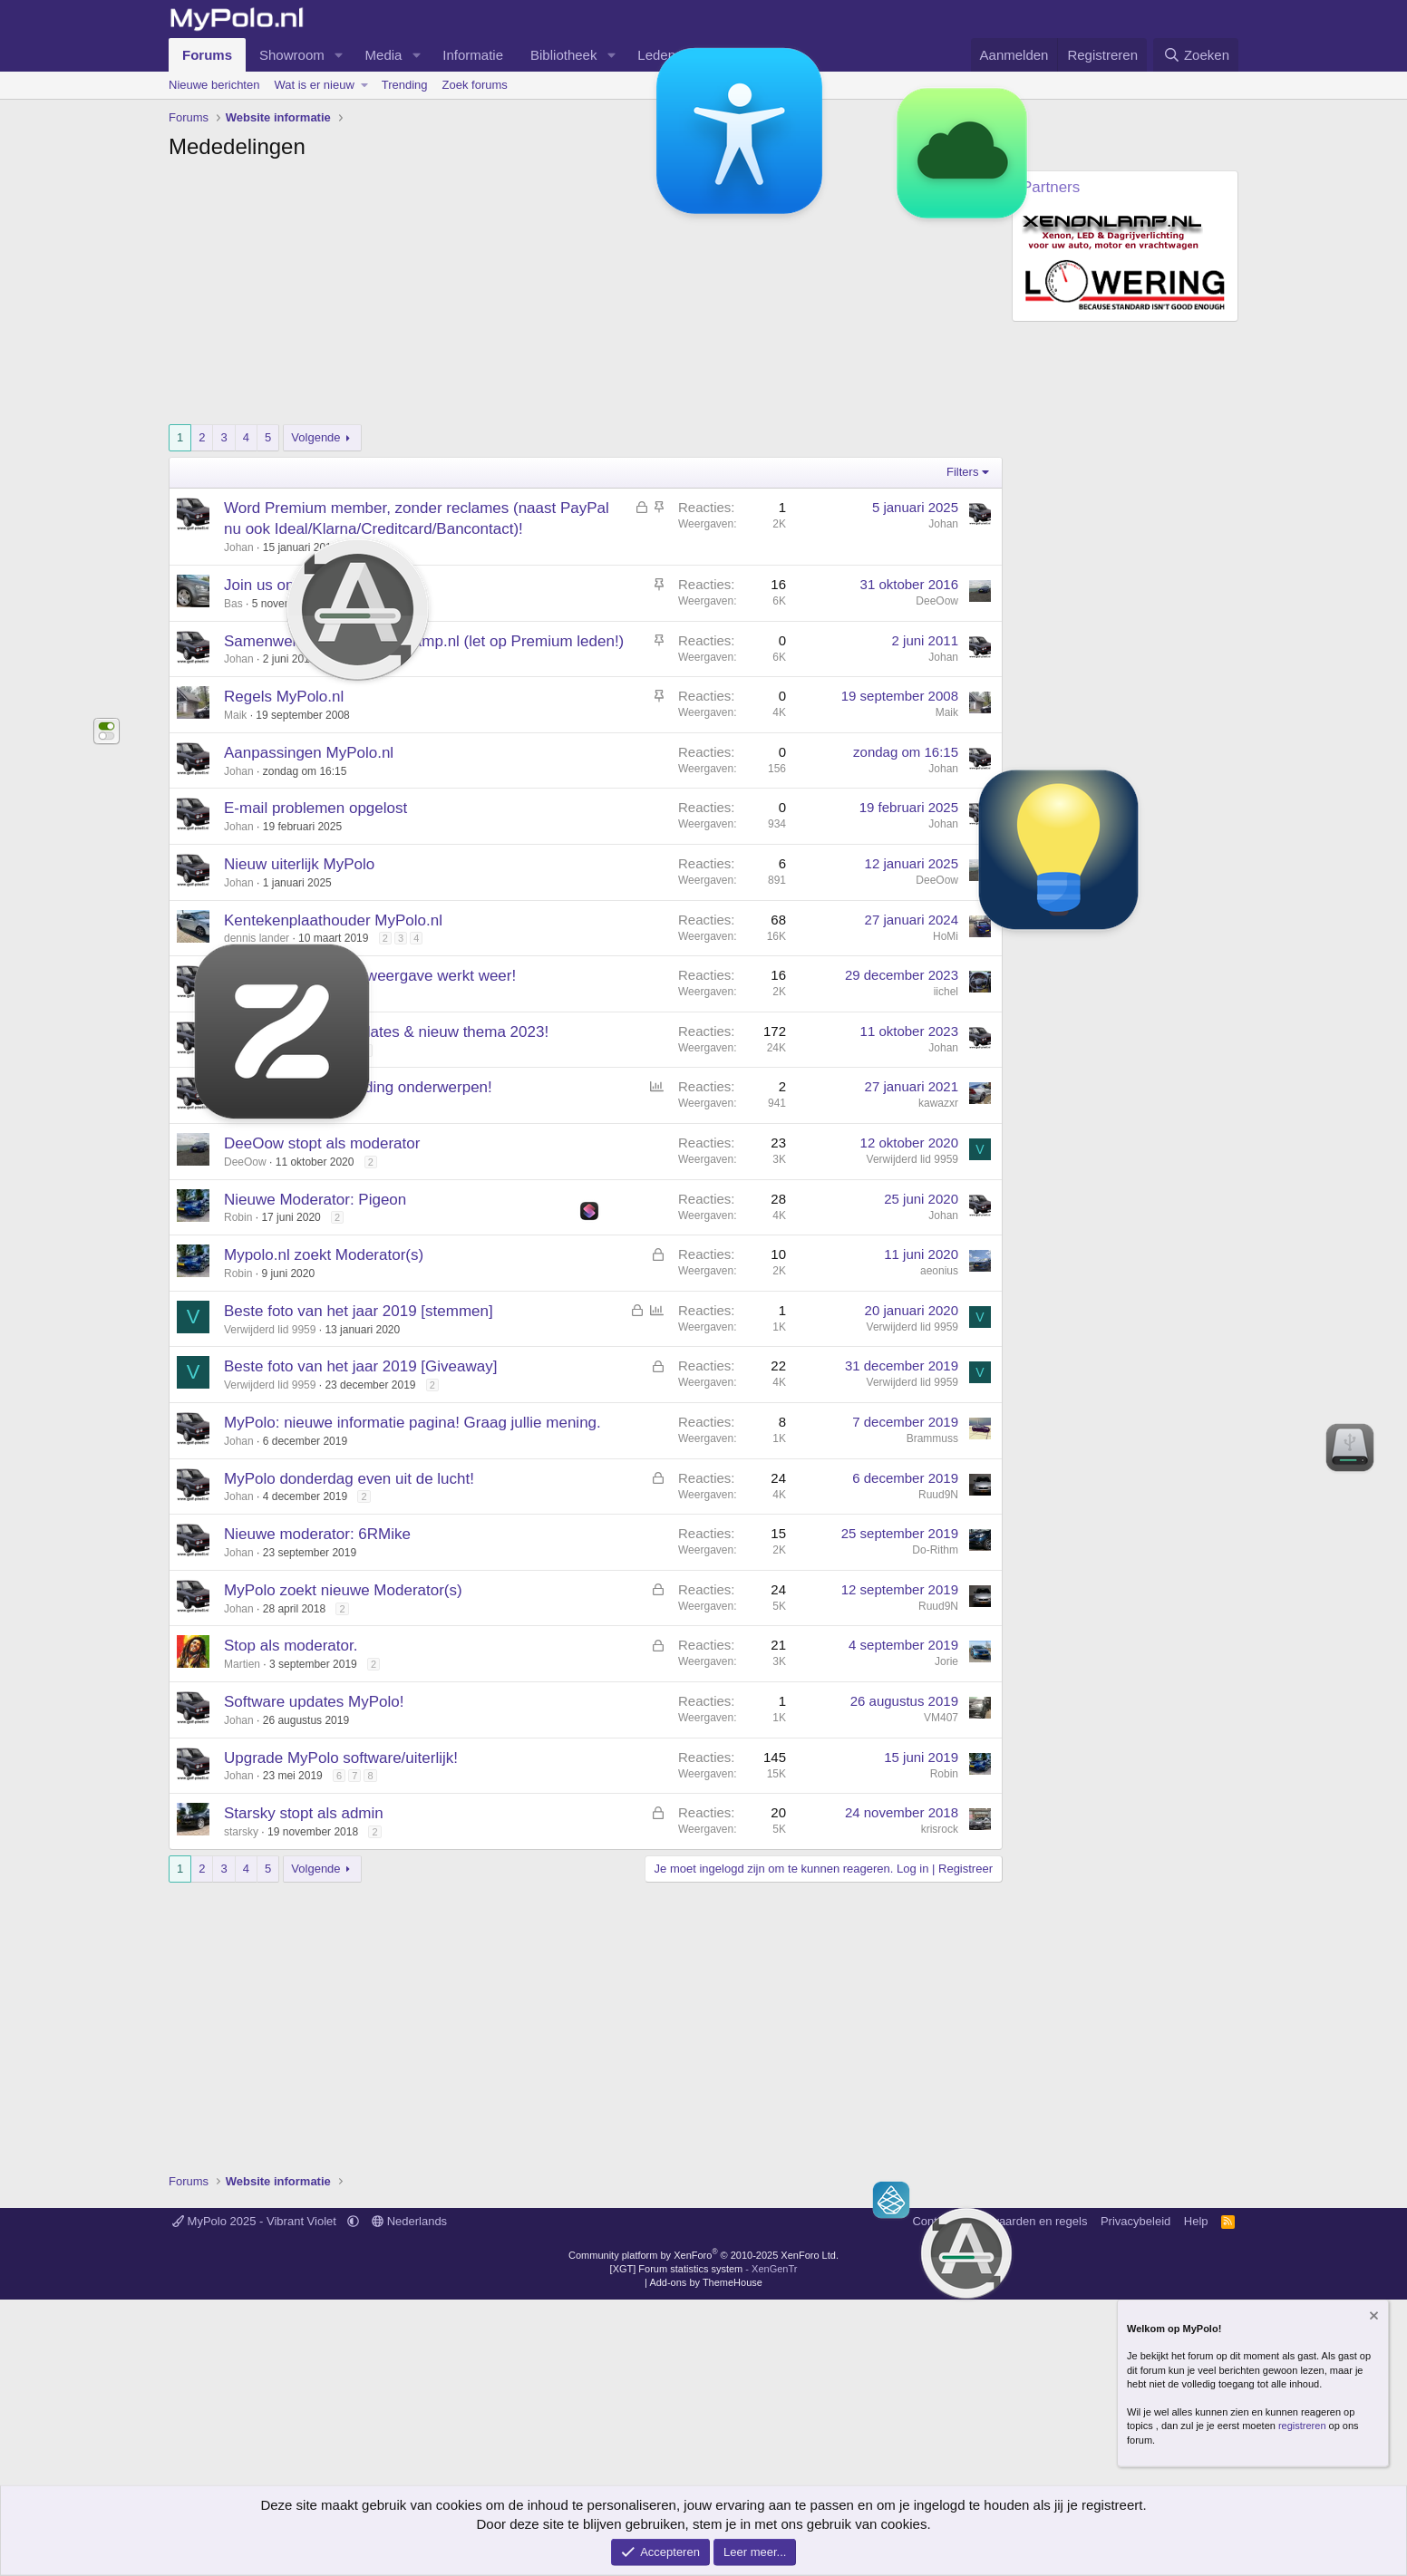 This screenshot has height=2576, width=1407. I want to click on open Pinegrow web editor application, so click(891, 2200).